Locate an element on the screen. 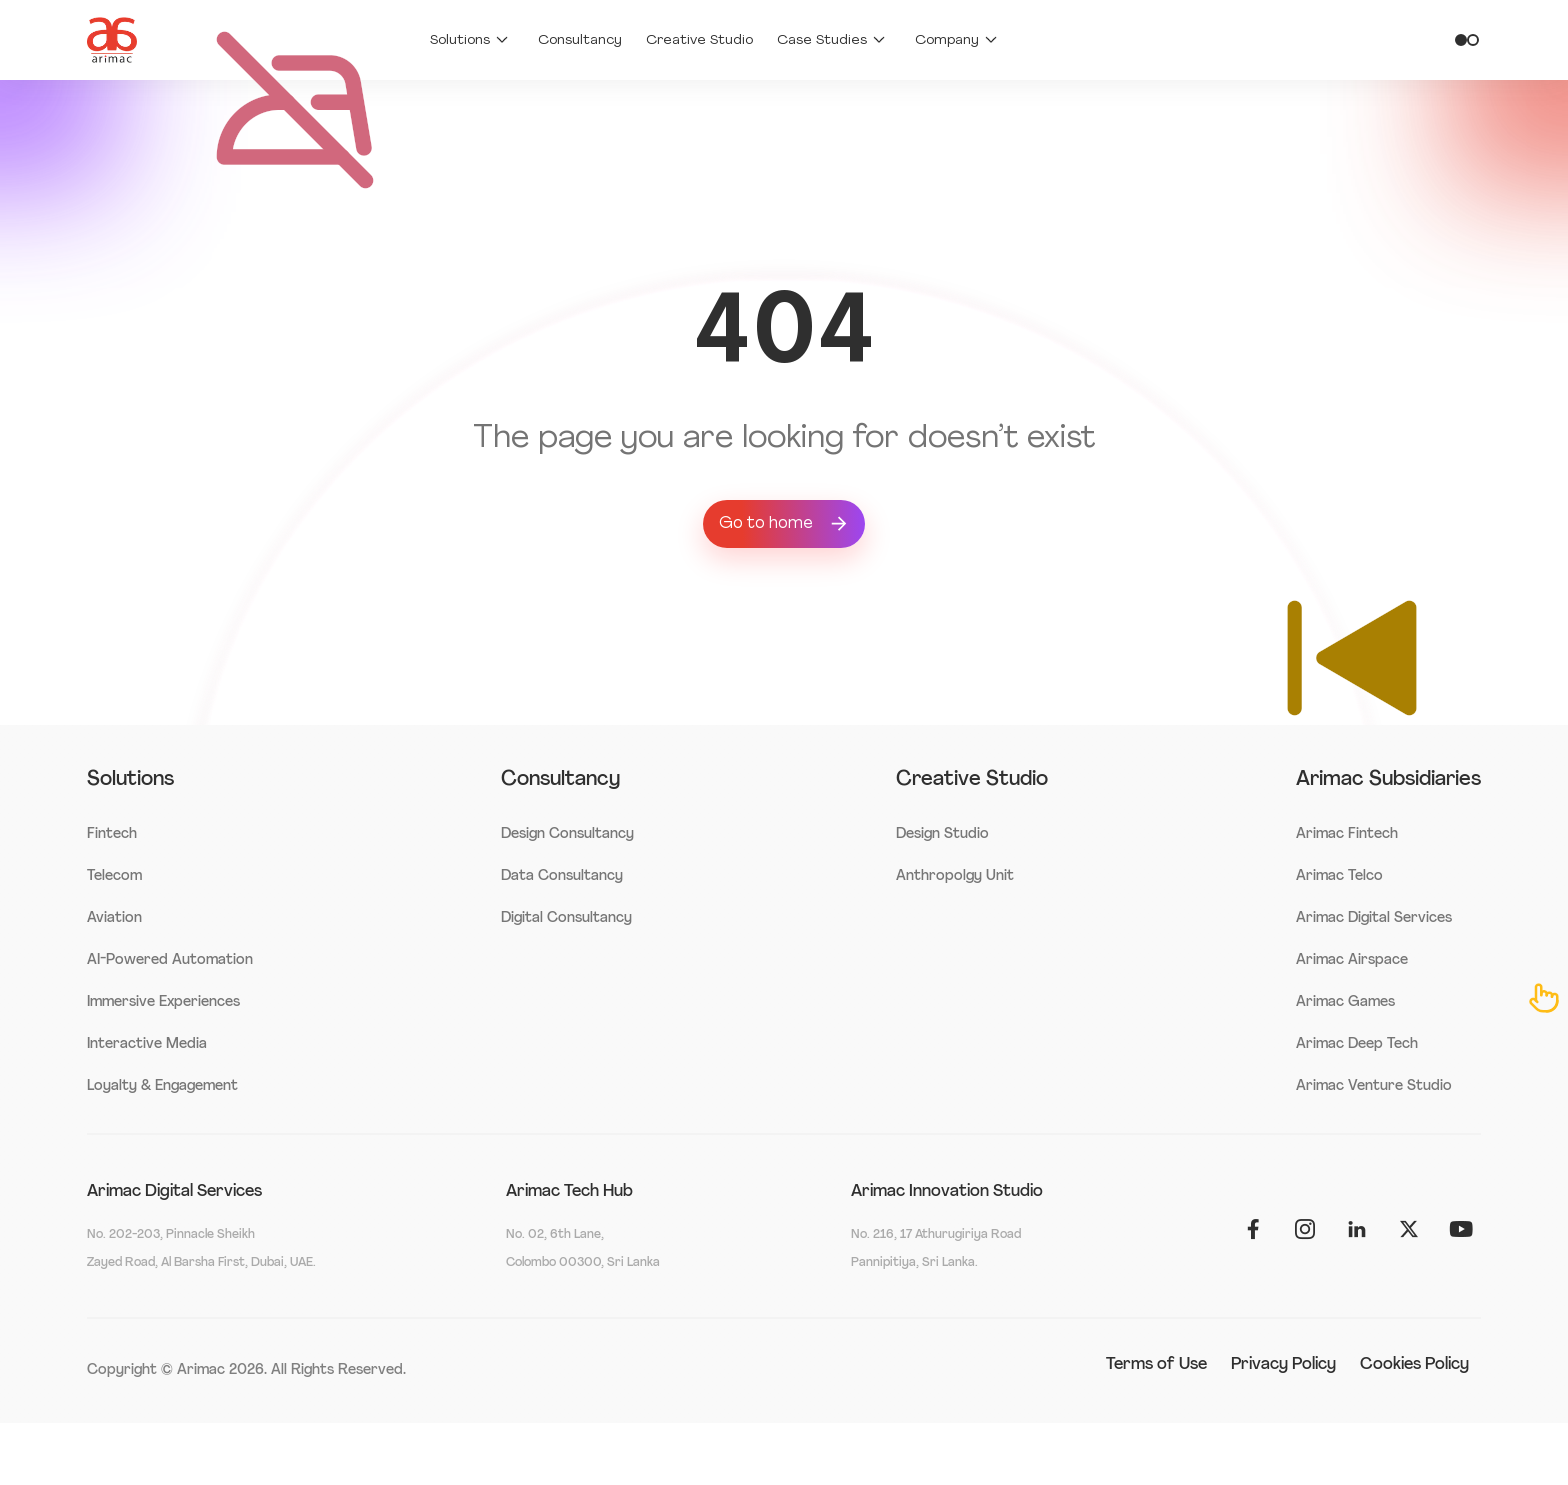  do not iron this item is located at coordinates (295, 110).